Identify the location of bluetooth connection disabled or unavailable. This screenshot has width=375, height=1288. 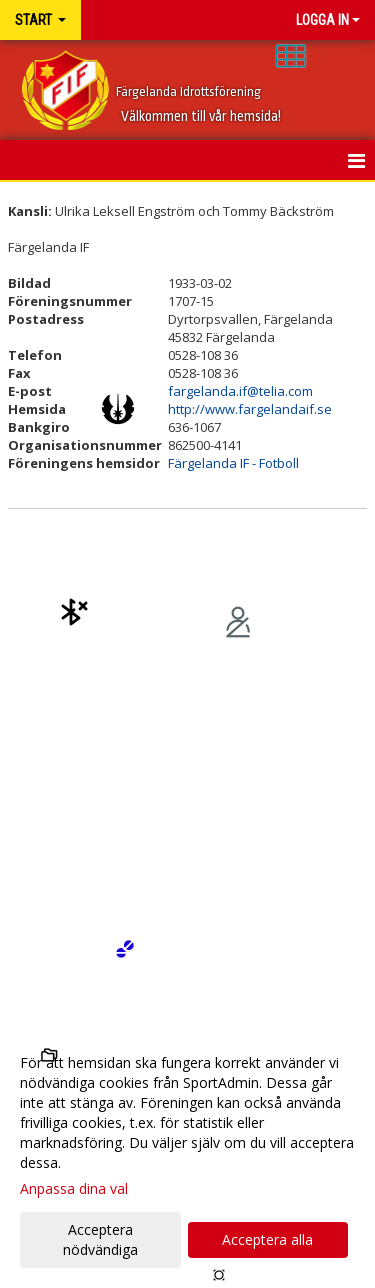
(73, 612).